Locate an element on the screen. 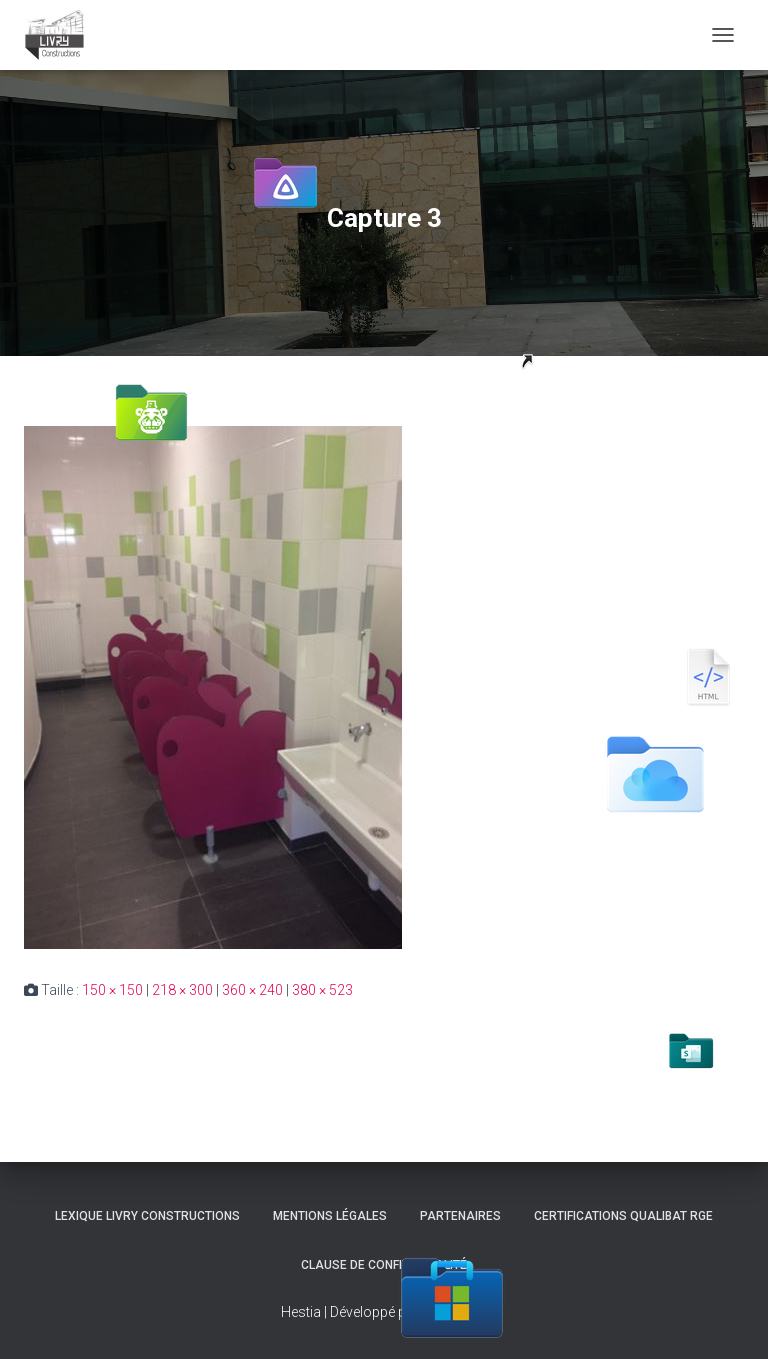 Image resolution: width=768 pixels, height=1359 pixels. open jellyfin media server folder is located at coordinates (285, 184).